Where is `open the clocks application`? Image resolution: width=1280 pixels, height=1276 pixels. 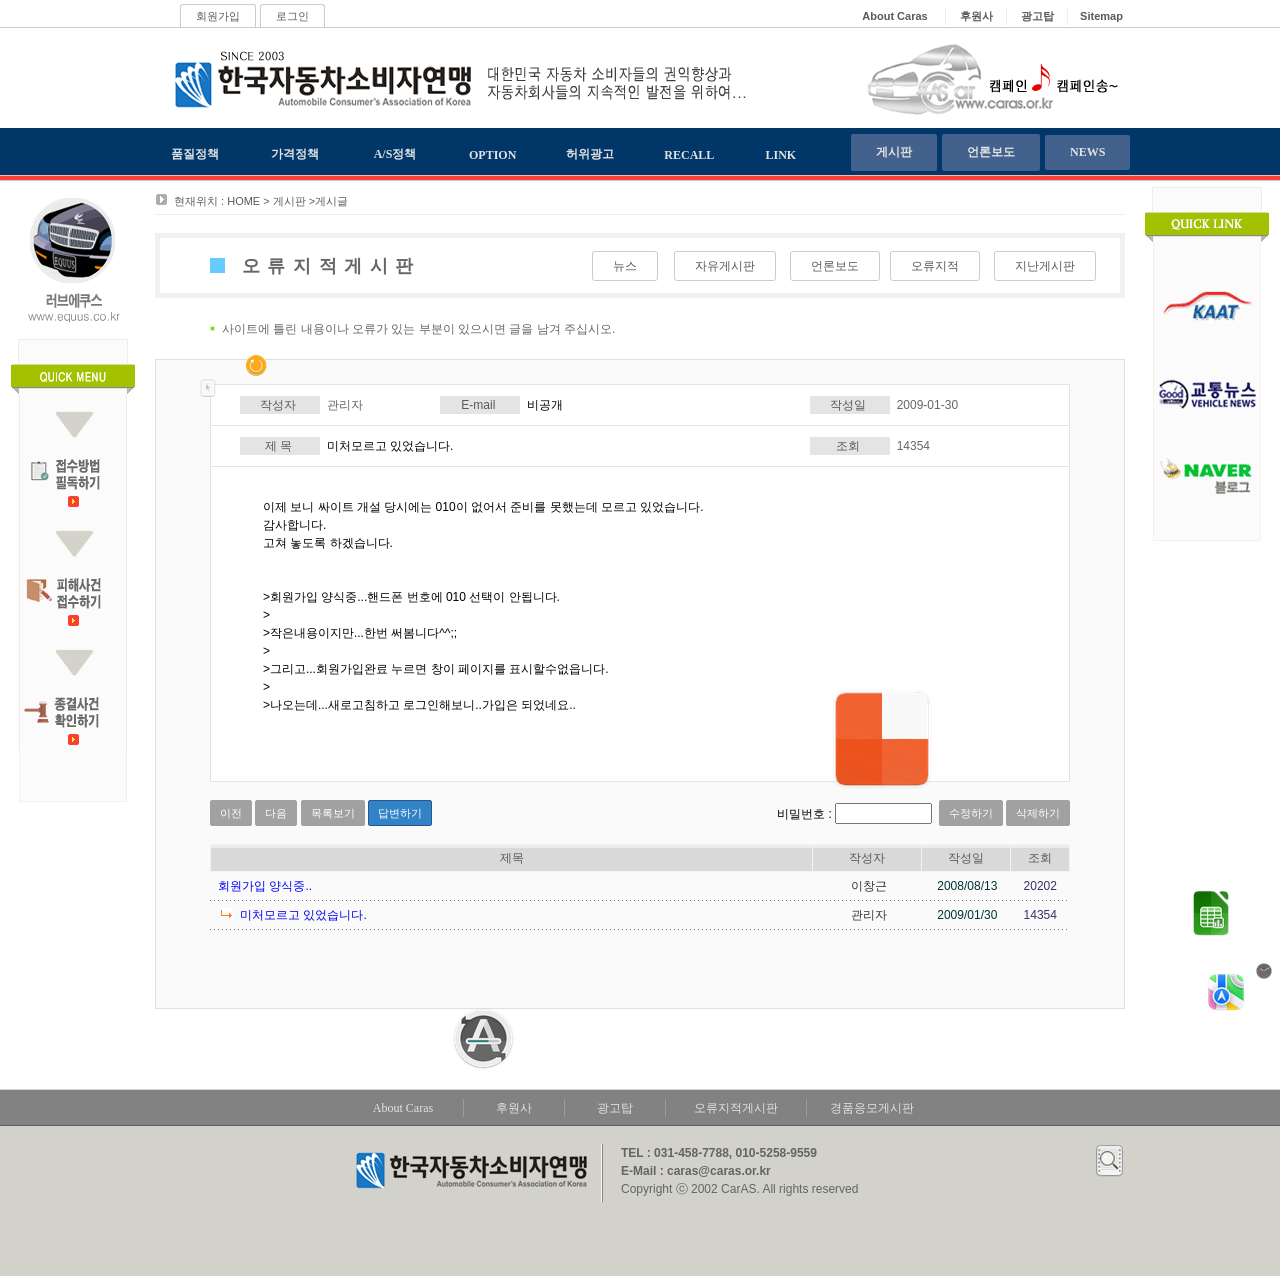 open the clocks application is located at coordinates (1264, 971).